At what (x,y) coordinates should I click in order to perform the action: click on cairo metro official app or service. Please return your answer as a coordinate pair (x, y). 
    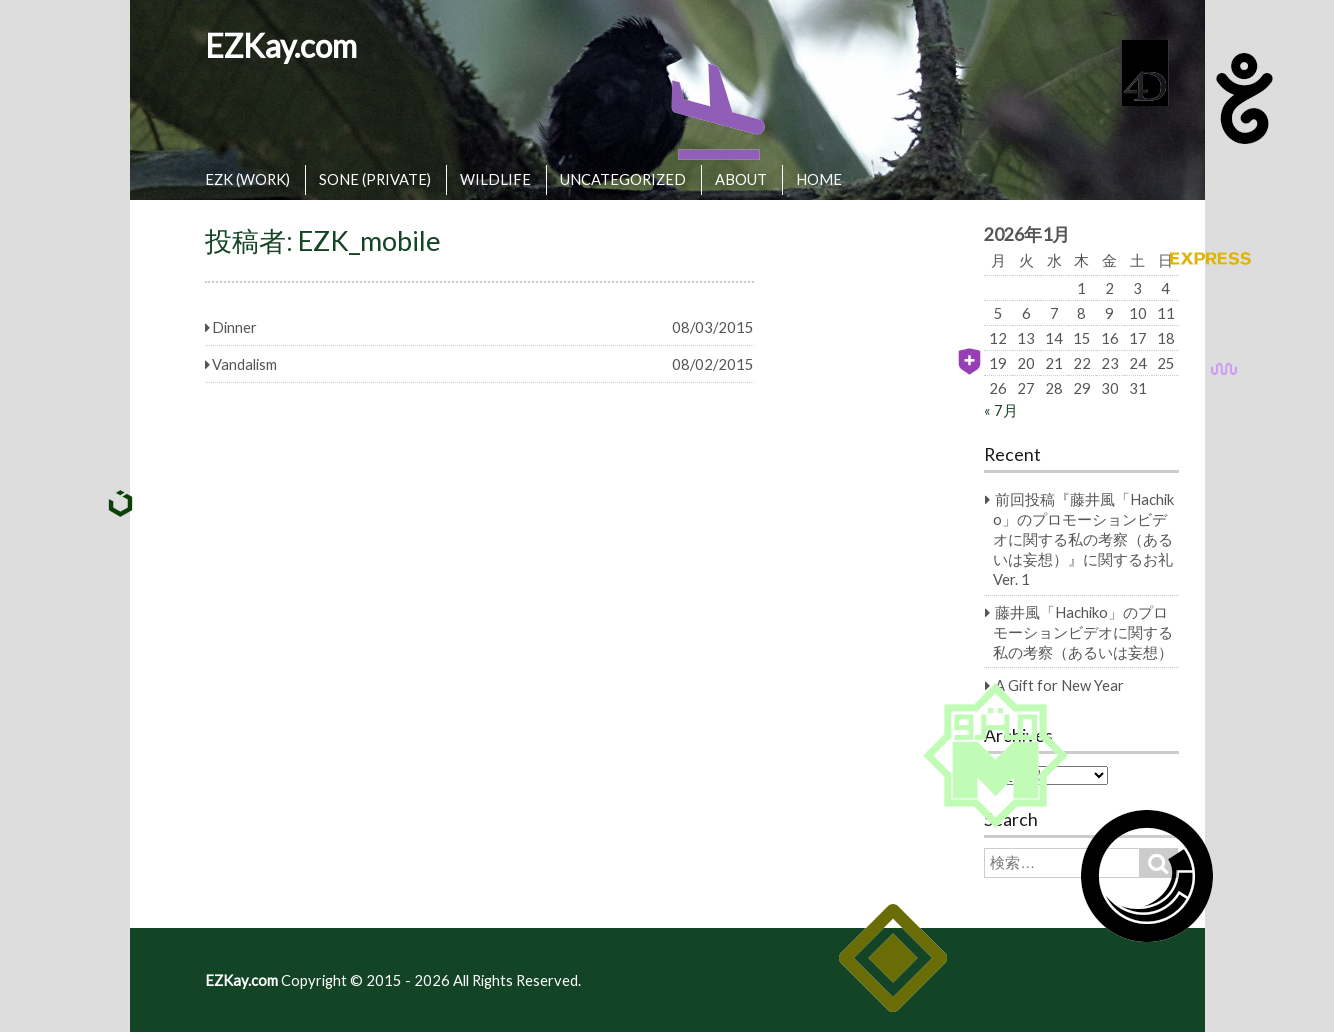
    Looking at the image, I should click on (995, 755).